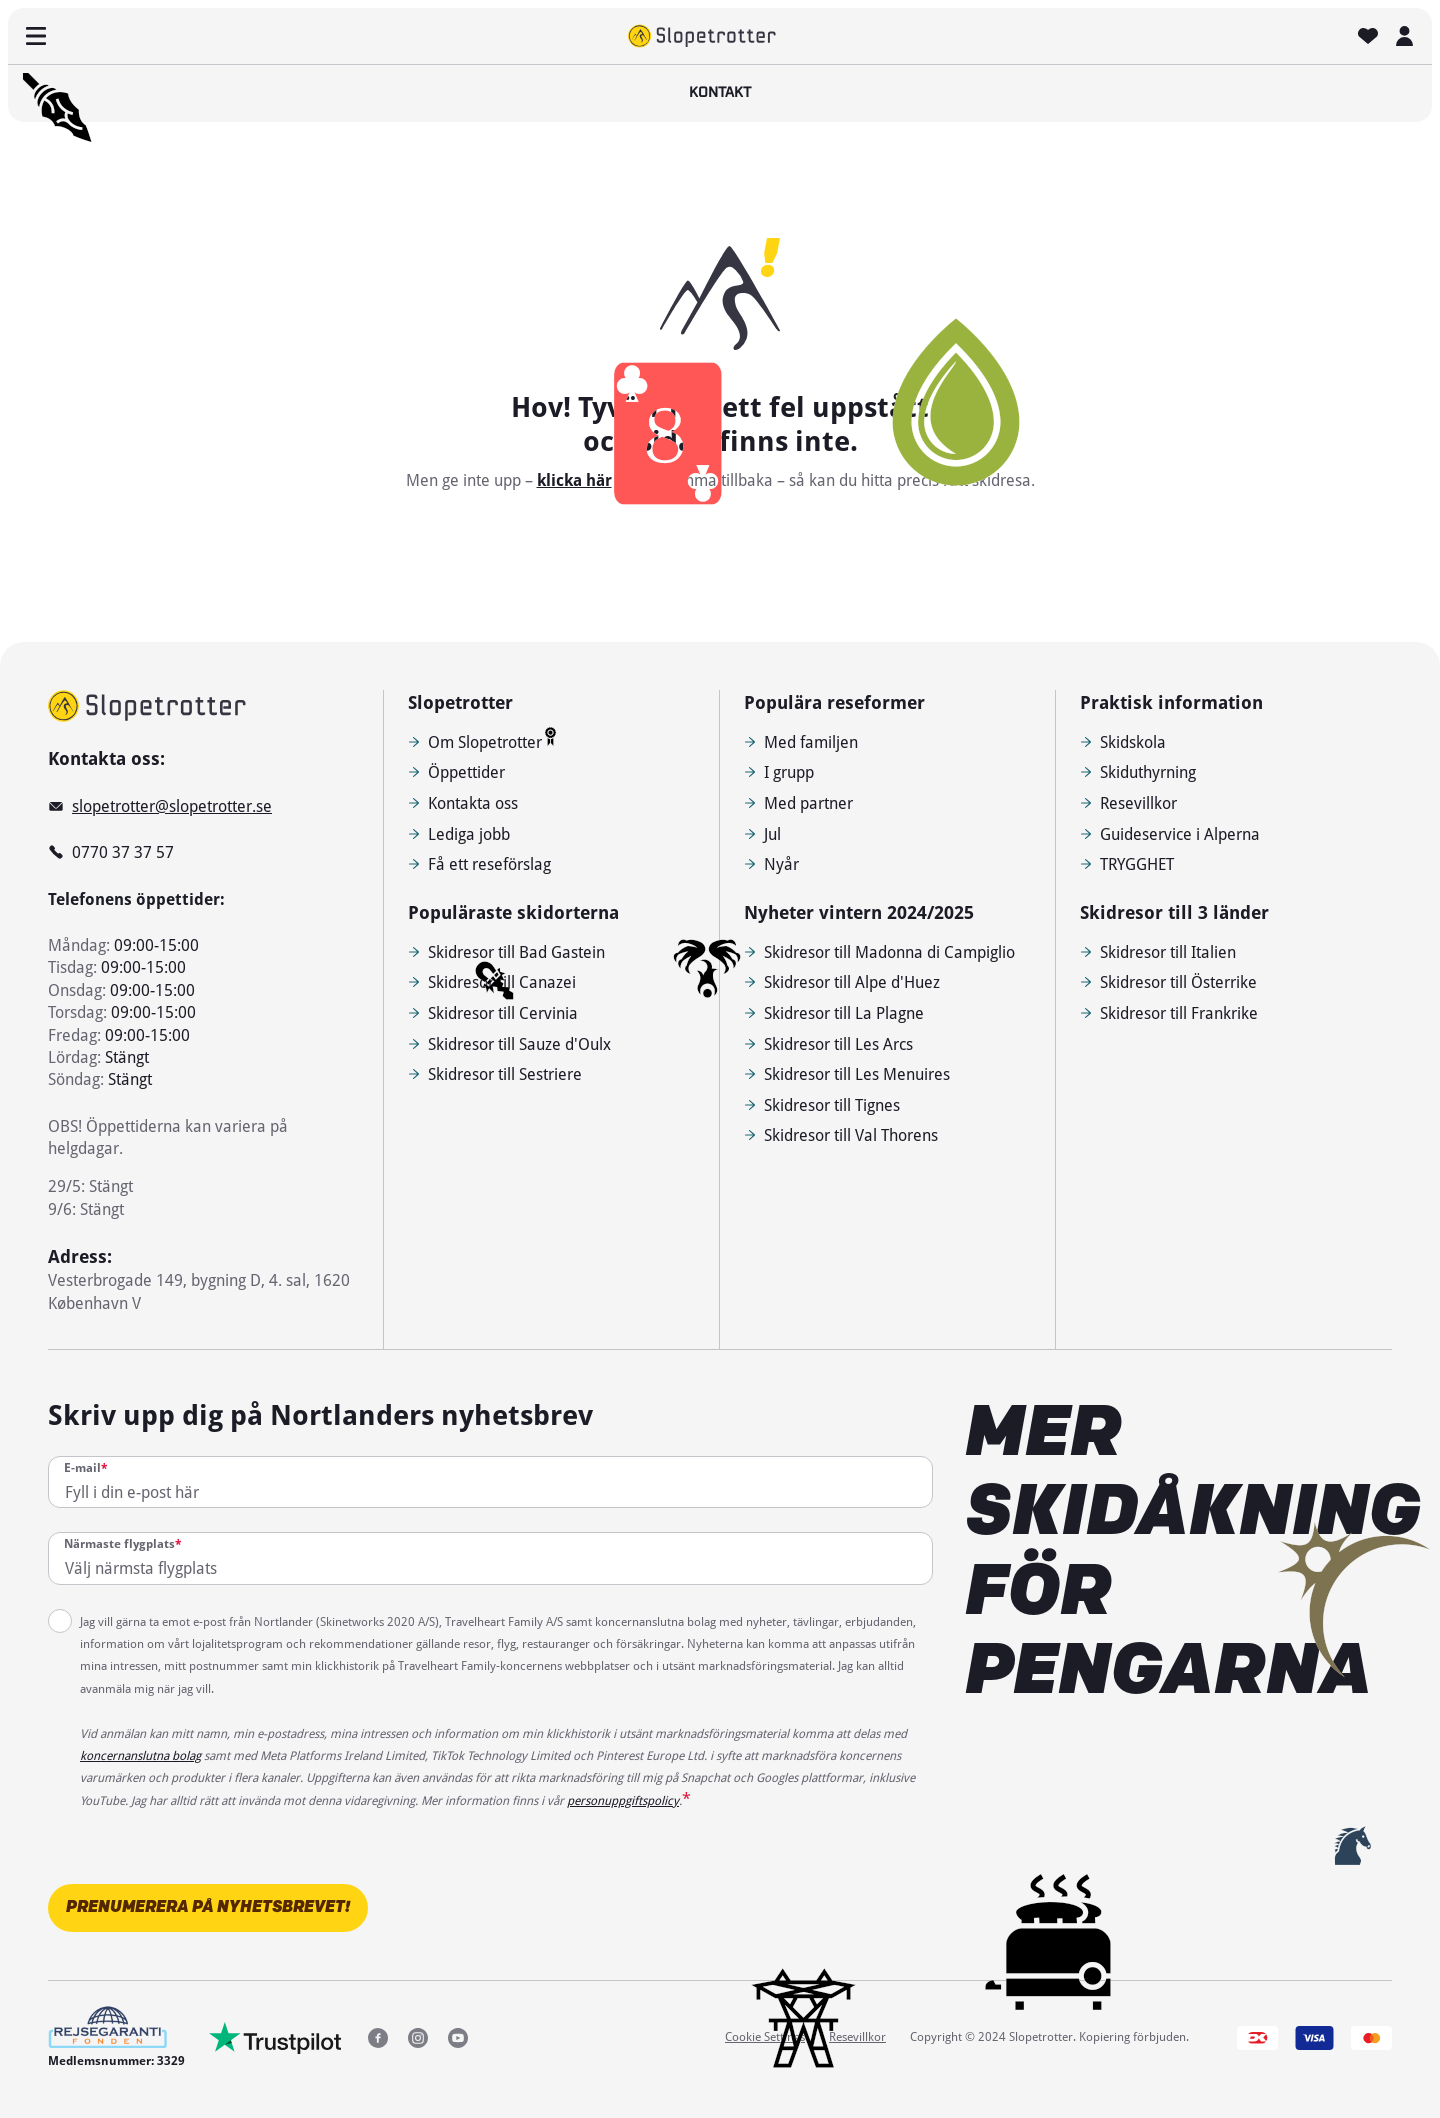  I want to click on indicates power grid or electrical infrastructure, so click(803, 2020).